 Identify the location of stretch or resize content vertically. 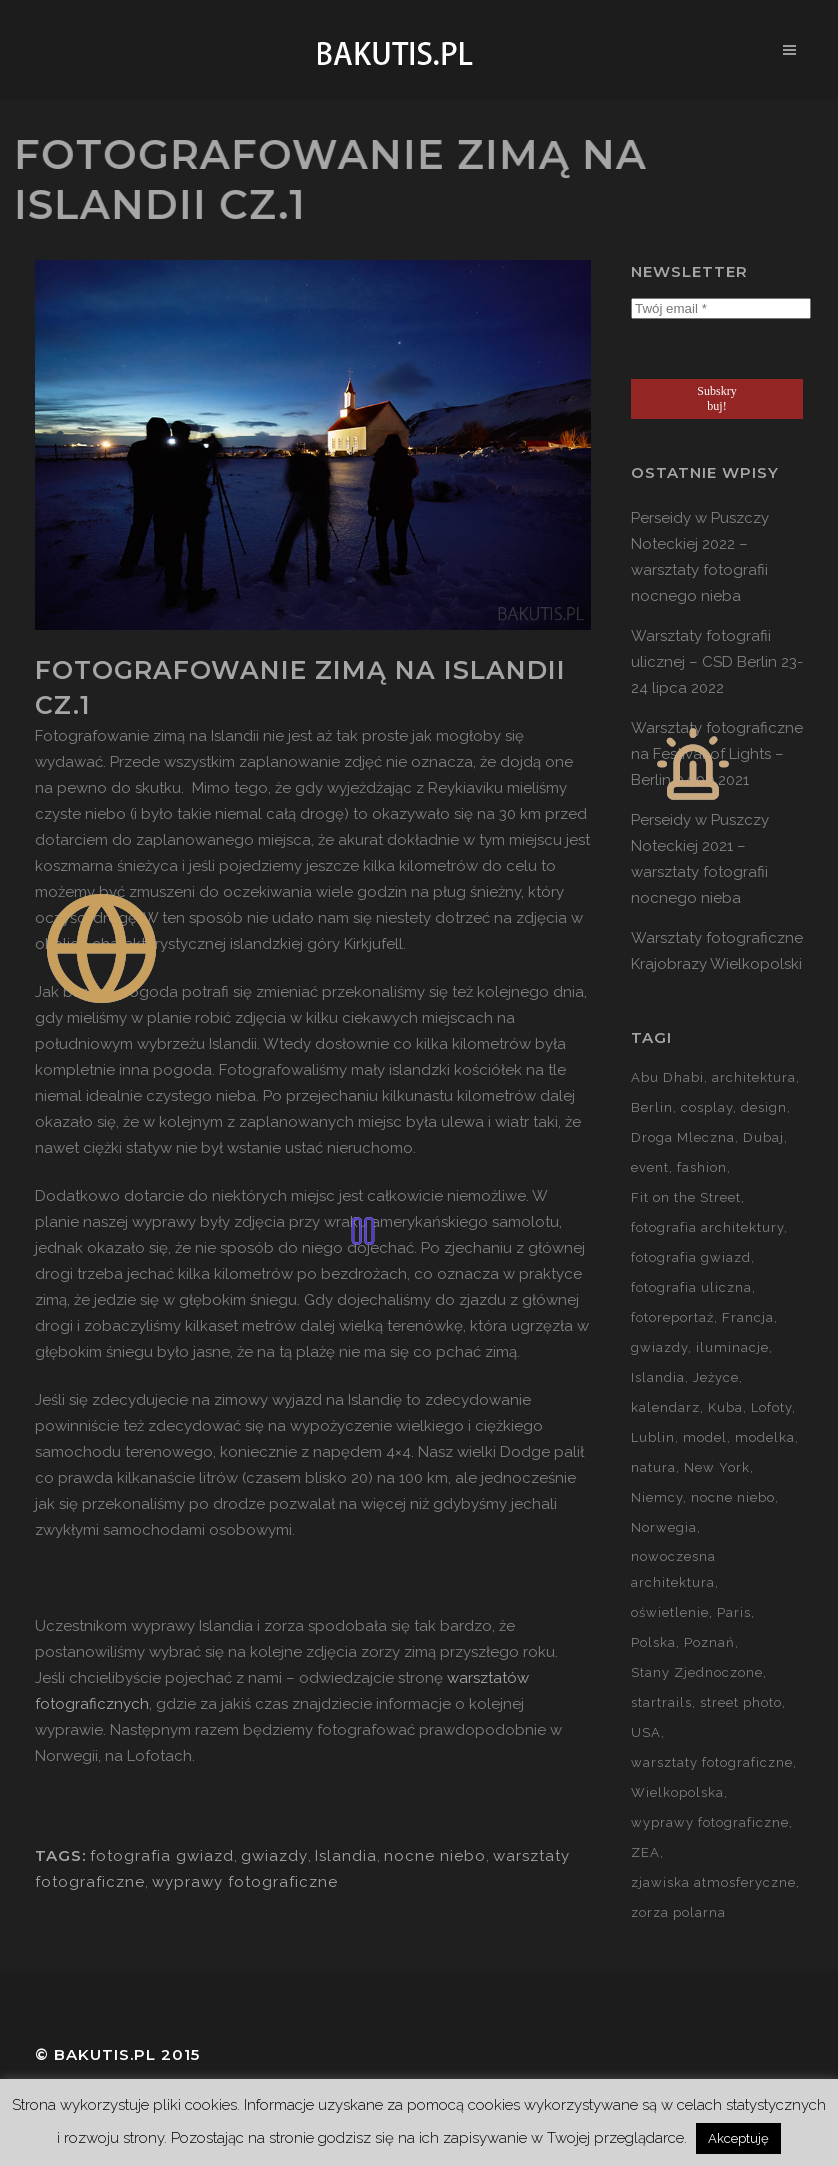
(363, 1231).